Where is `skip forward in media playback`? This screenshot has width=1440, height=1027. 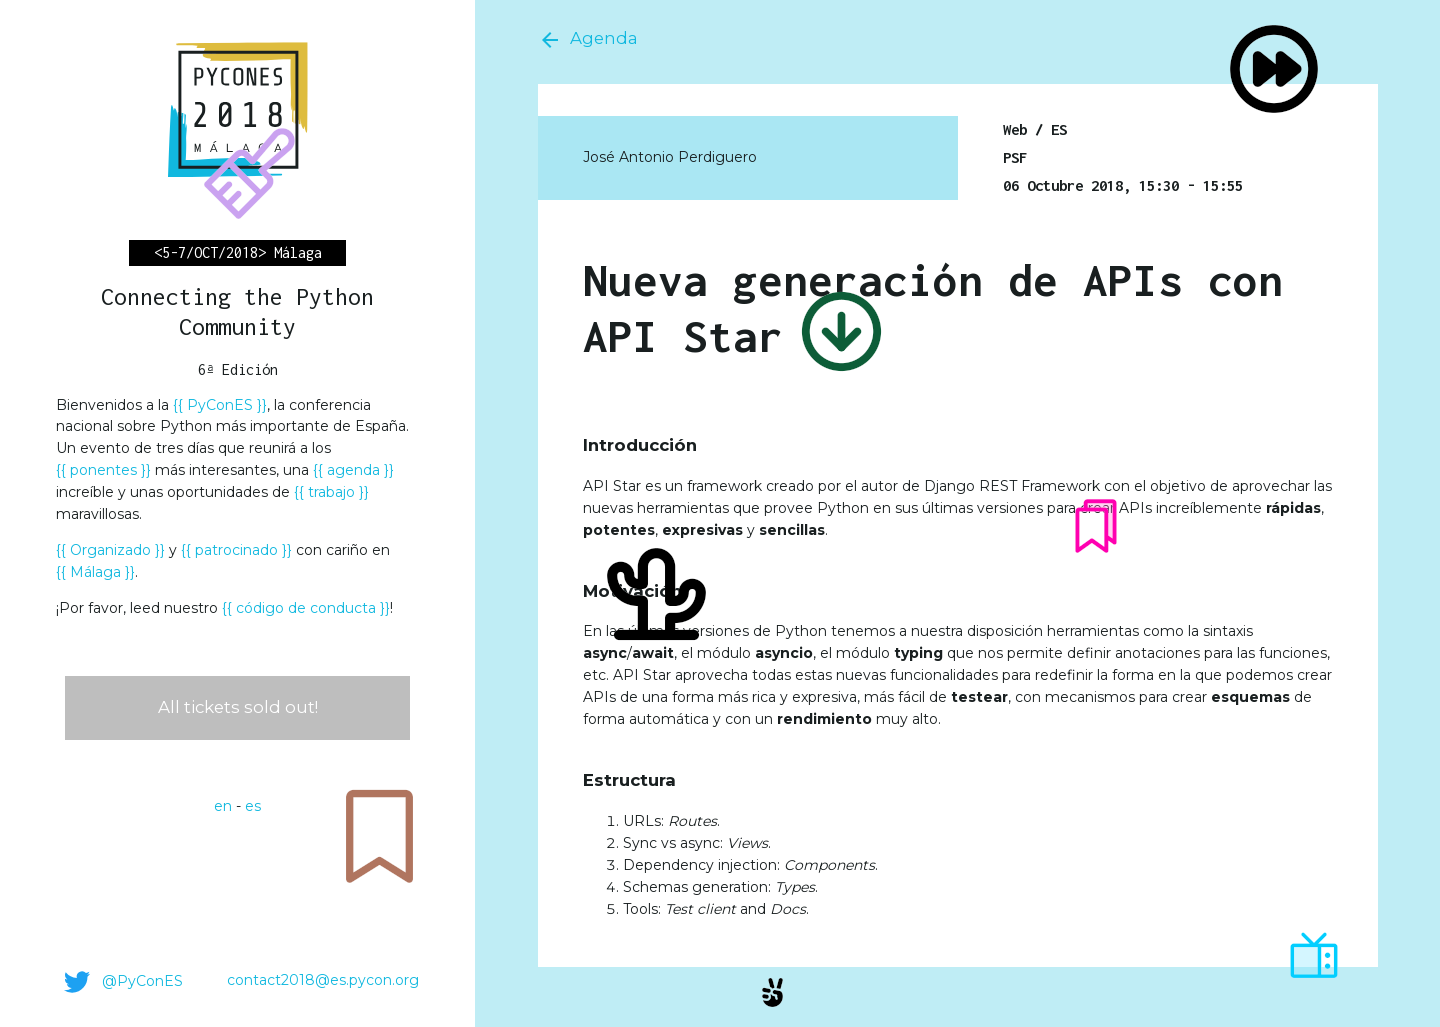 skip forward in media playback is located at coordinates (1274, 69).